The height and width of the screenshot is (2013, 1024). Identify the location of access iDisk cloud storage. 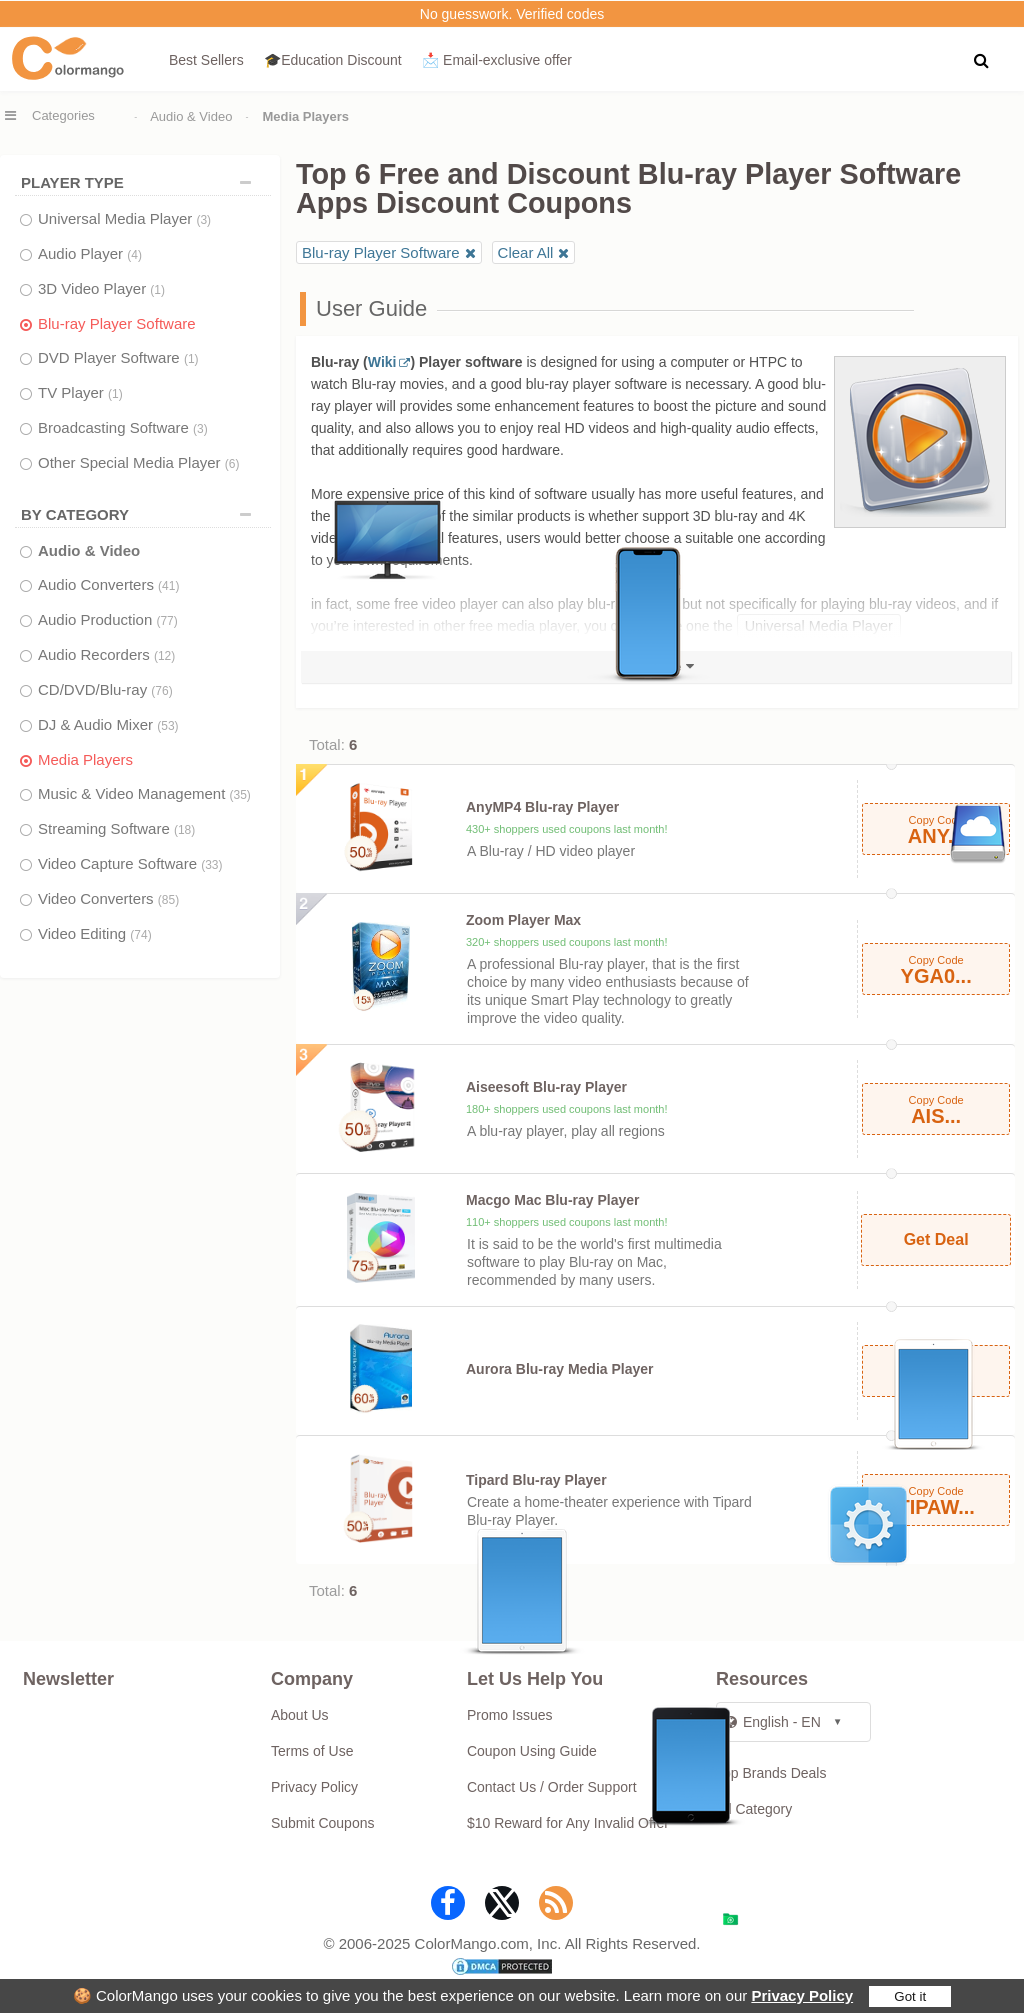
(978, 834).